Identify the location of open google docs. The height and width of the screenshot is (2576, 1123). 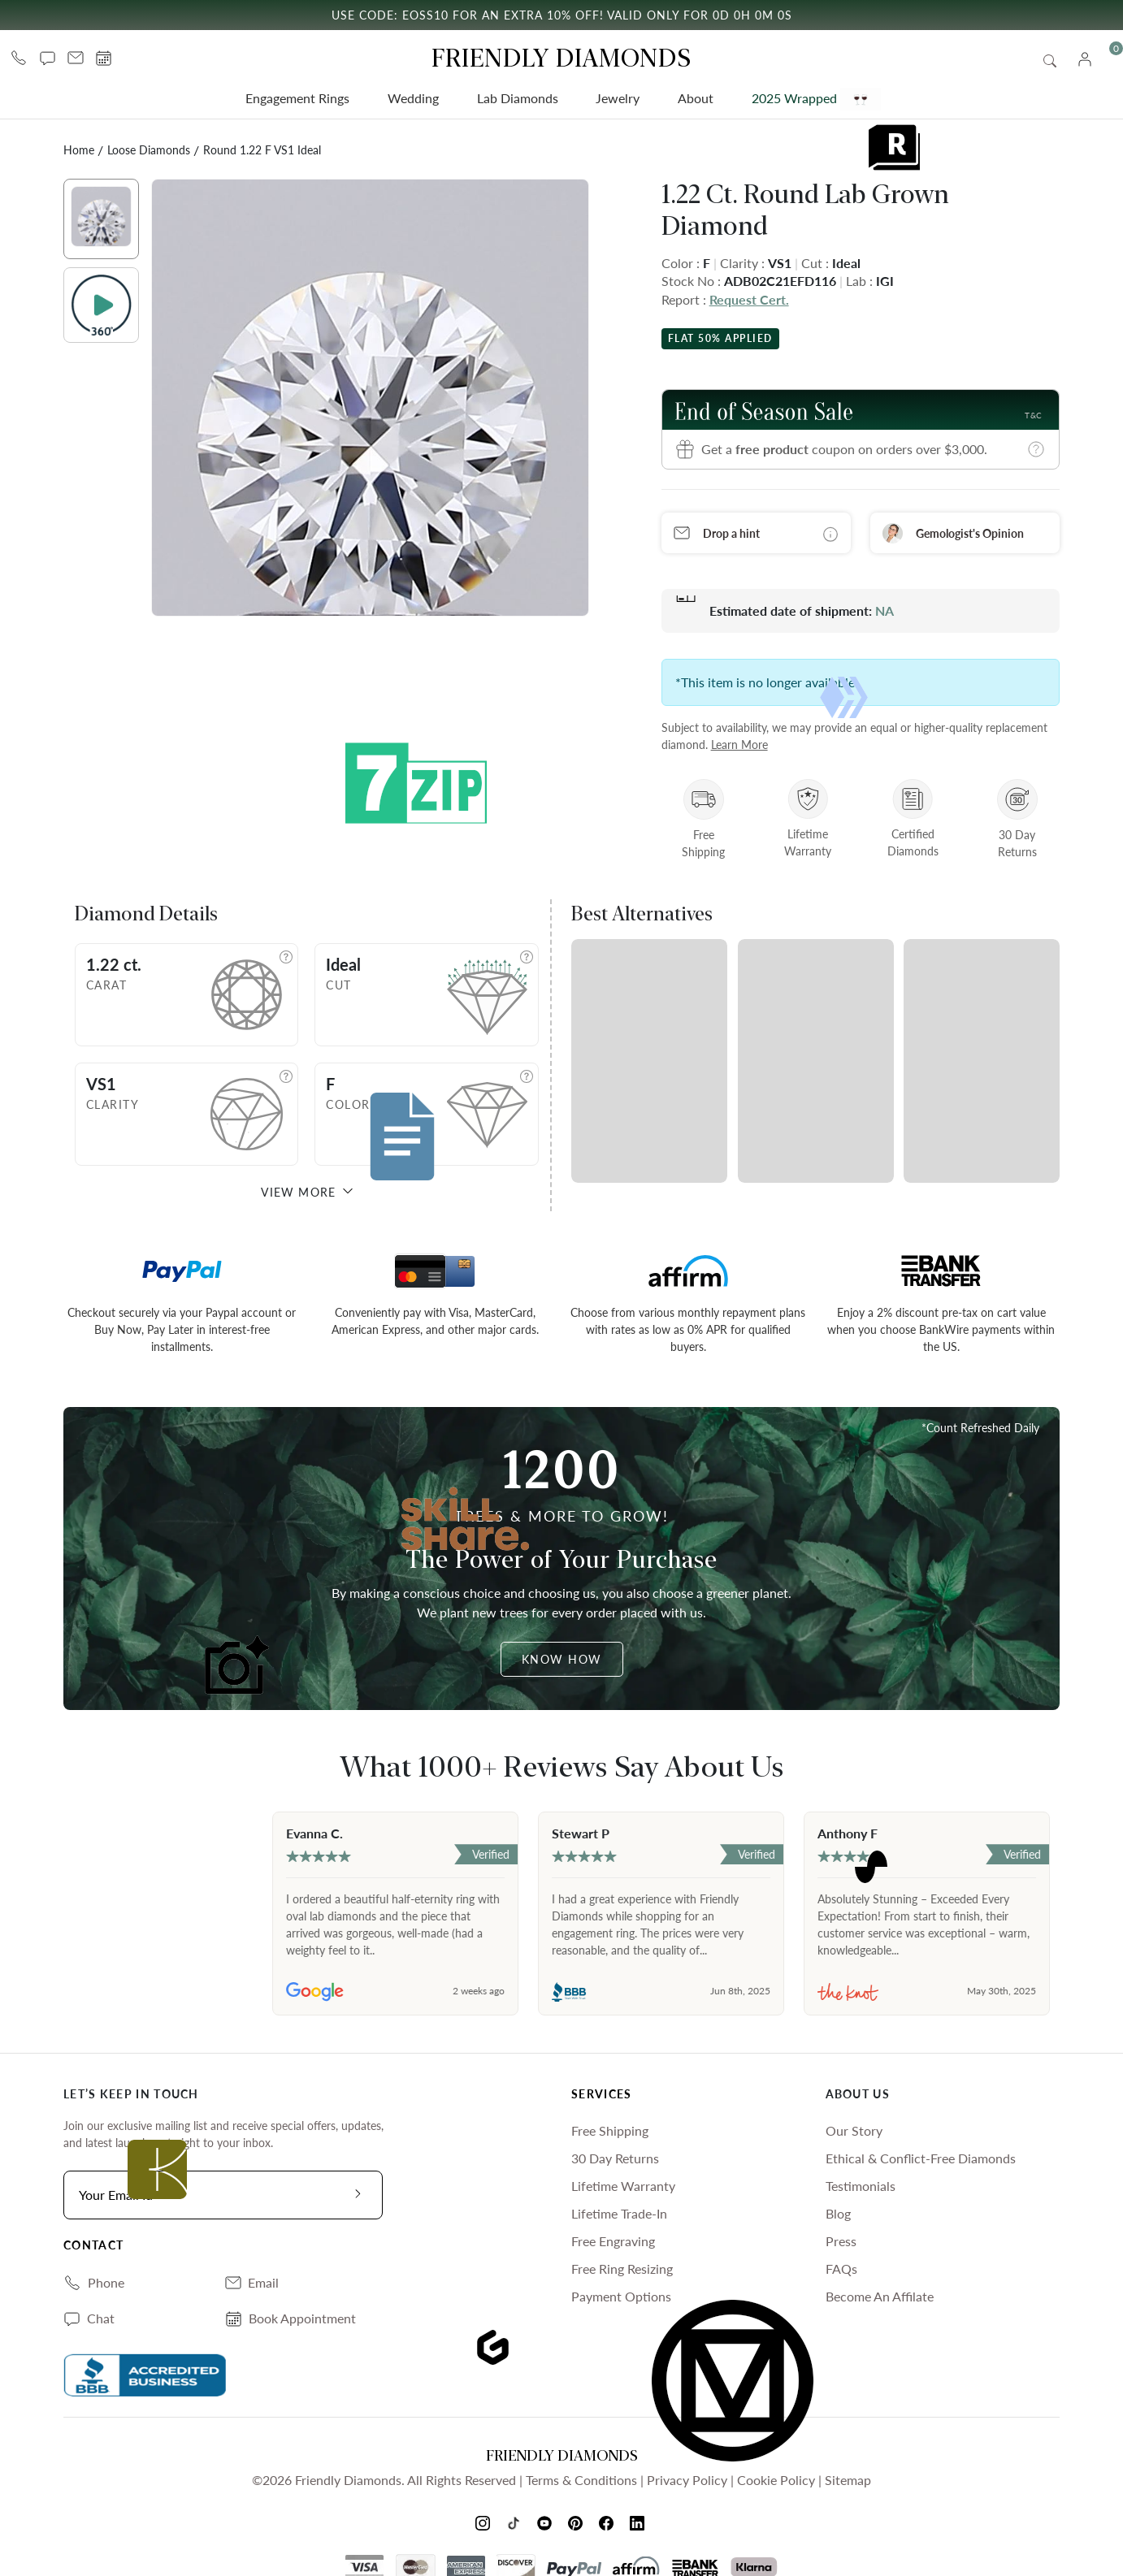
(402, 1136).